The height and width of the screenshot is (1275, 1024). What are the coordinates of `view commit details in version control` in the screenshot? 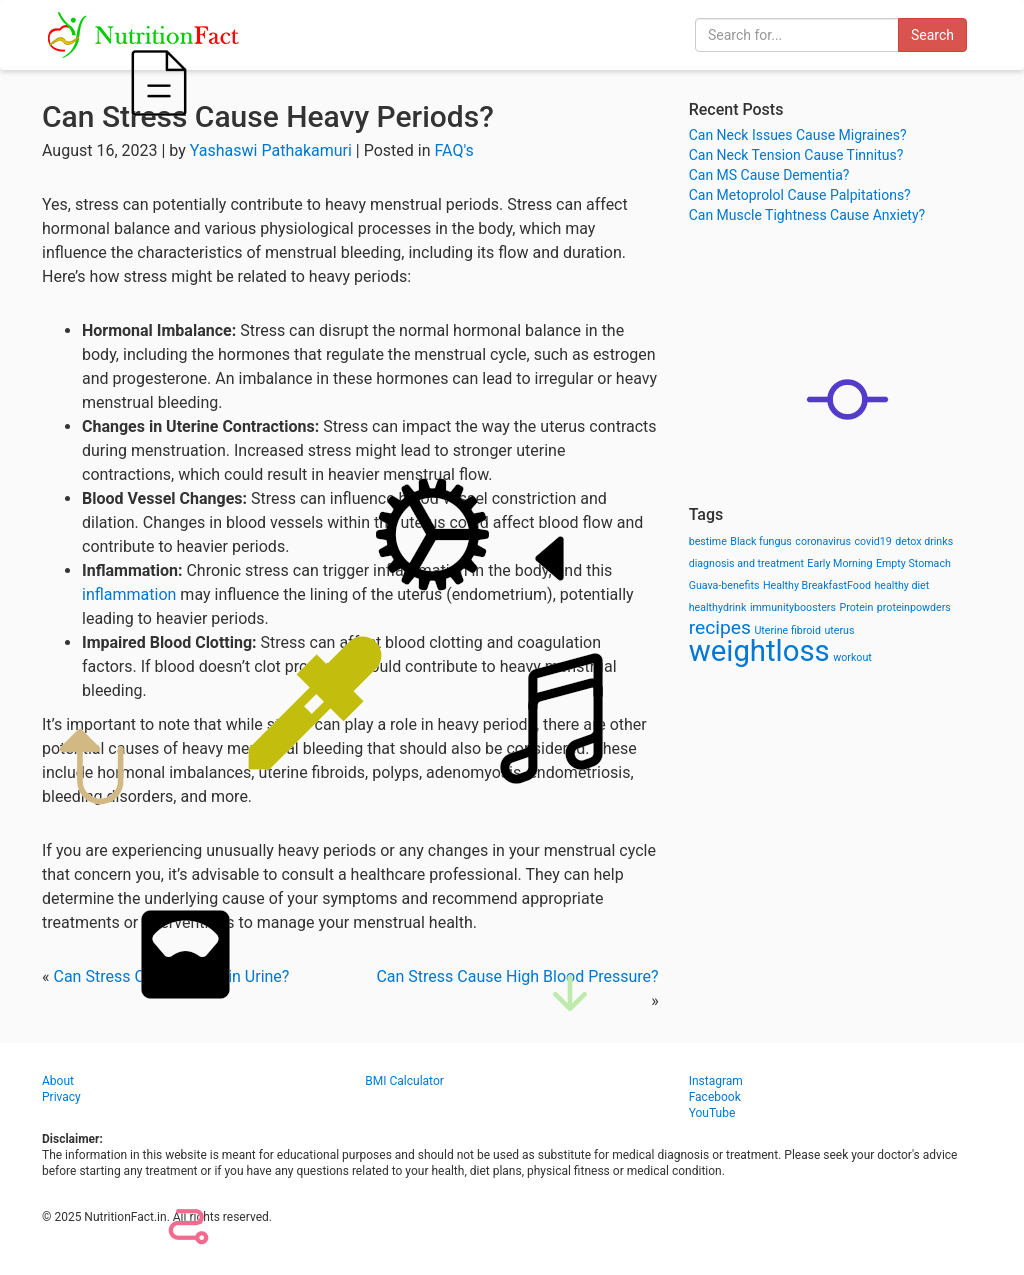 It's located at (847, 399).